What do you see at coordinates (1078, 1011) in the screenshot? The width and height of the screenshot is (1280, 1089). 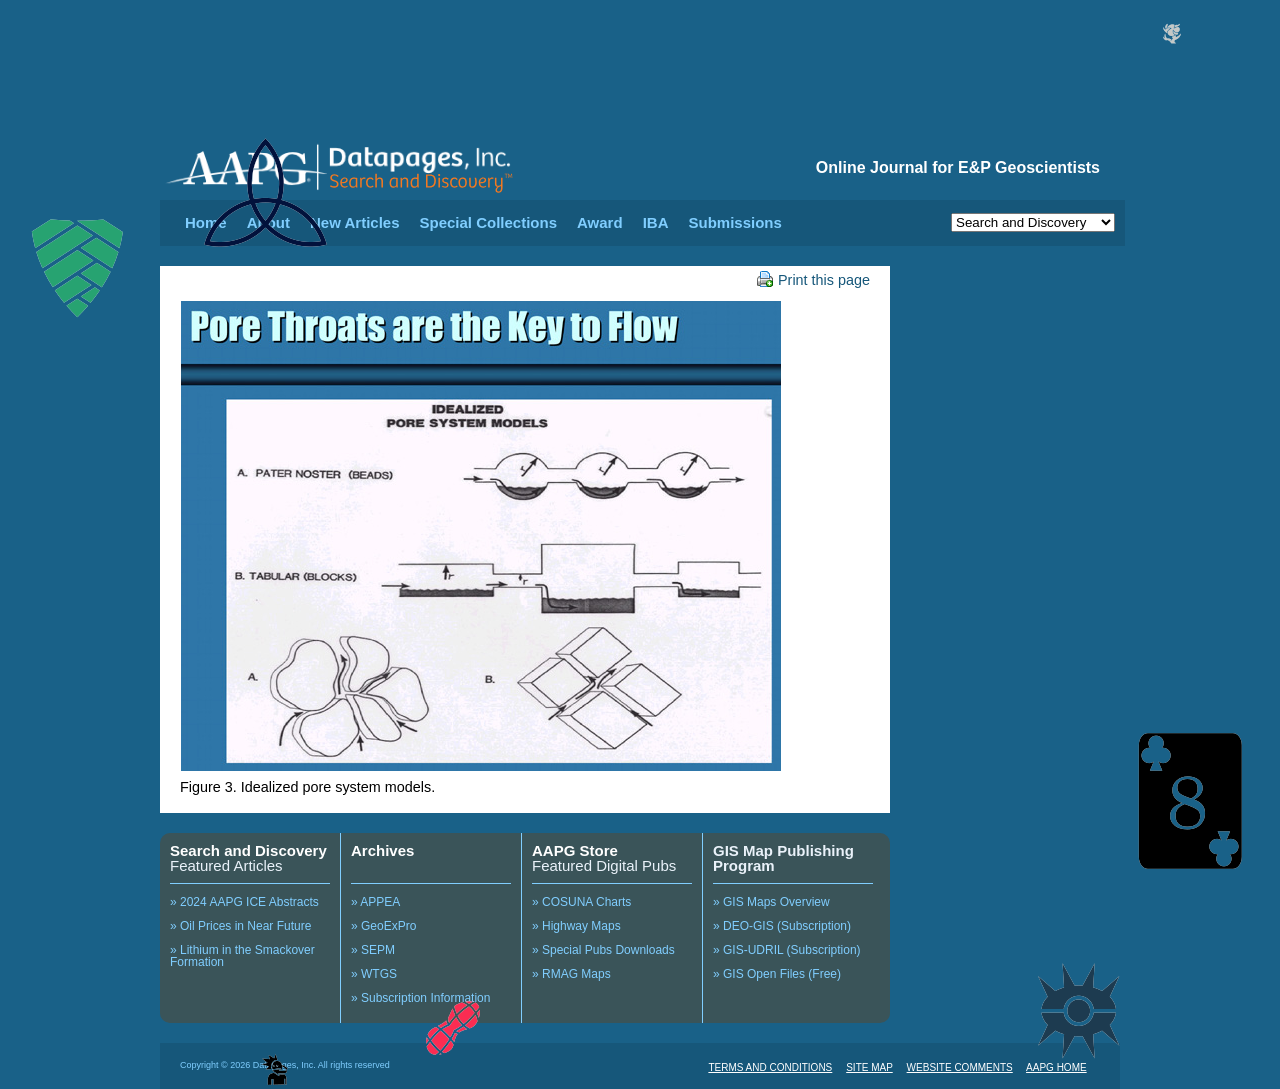 I see `select spiked shell item or armor in game inventory` at bounding box center [1078, 1011].